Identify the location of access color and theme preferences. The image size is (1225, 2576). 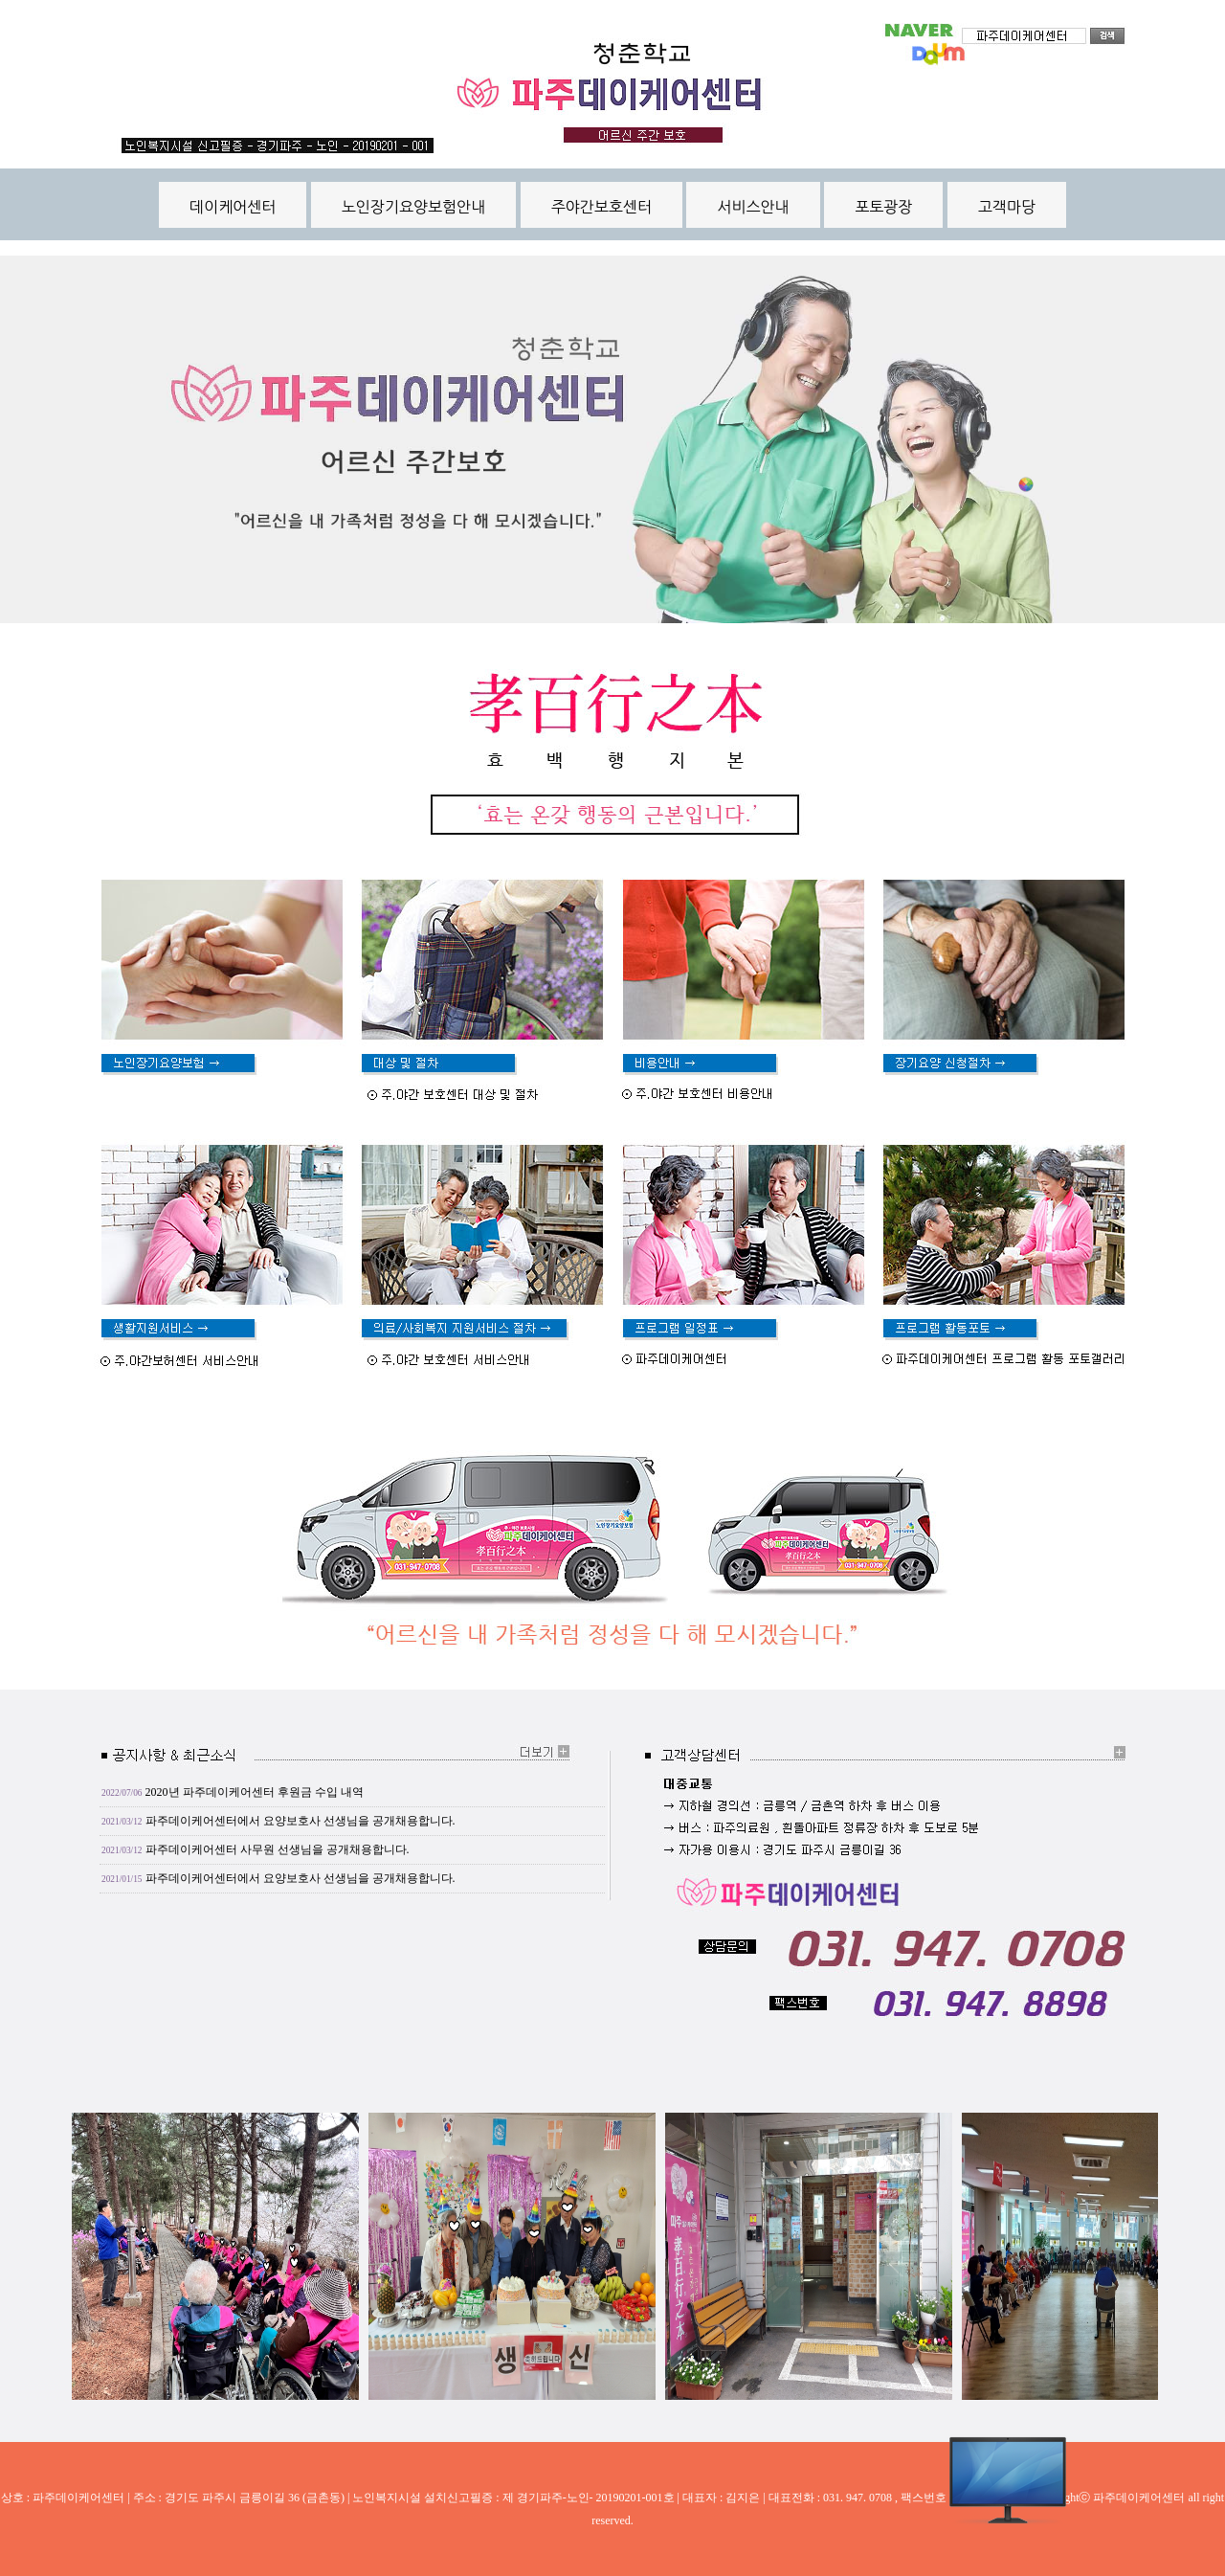
(1026, 484).